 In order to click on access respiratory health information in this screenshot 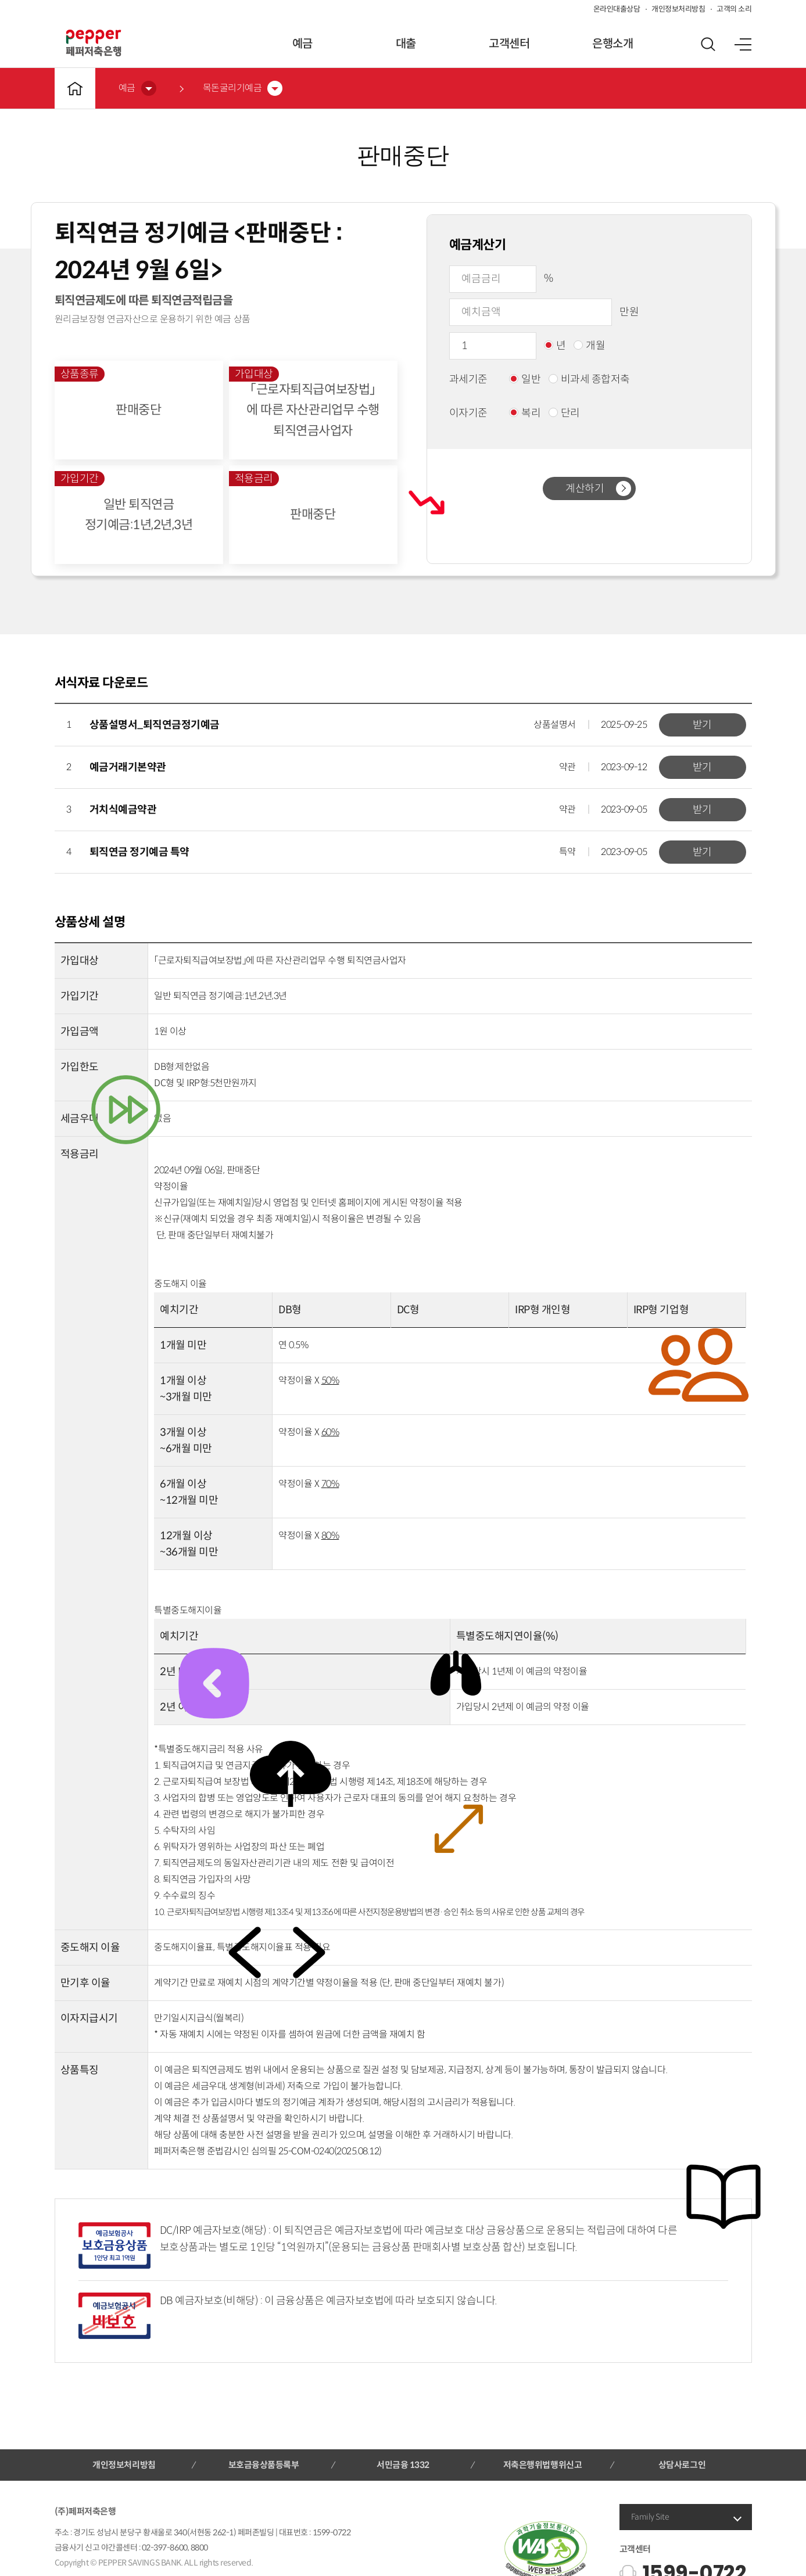, I will do `click(456, 1673)`.